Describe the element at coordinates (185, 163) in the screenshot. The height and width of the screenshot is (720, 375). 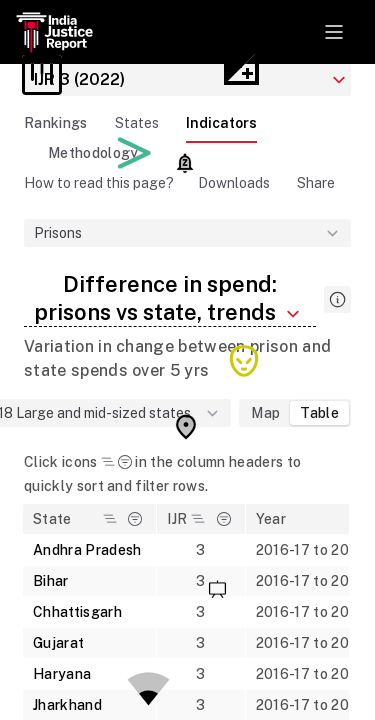
I see `notifications are currently snoozed` at that location.